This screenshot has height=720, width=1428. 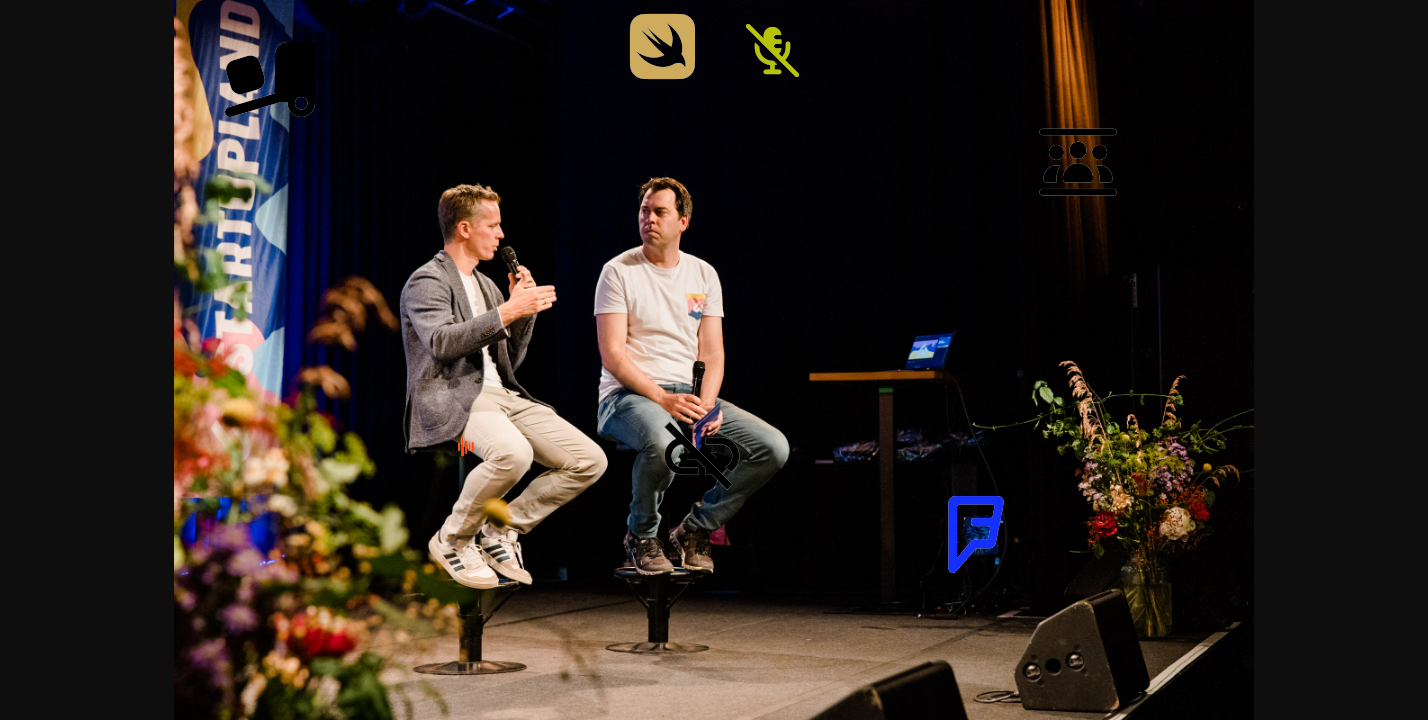 I want to click on open foursquare app, so click(x=976, y=534).